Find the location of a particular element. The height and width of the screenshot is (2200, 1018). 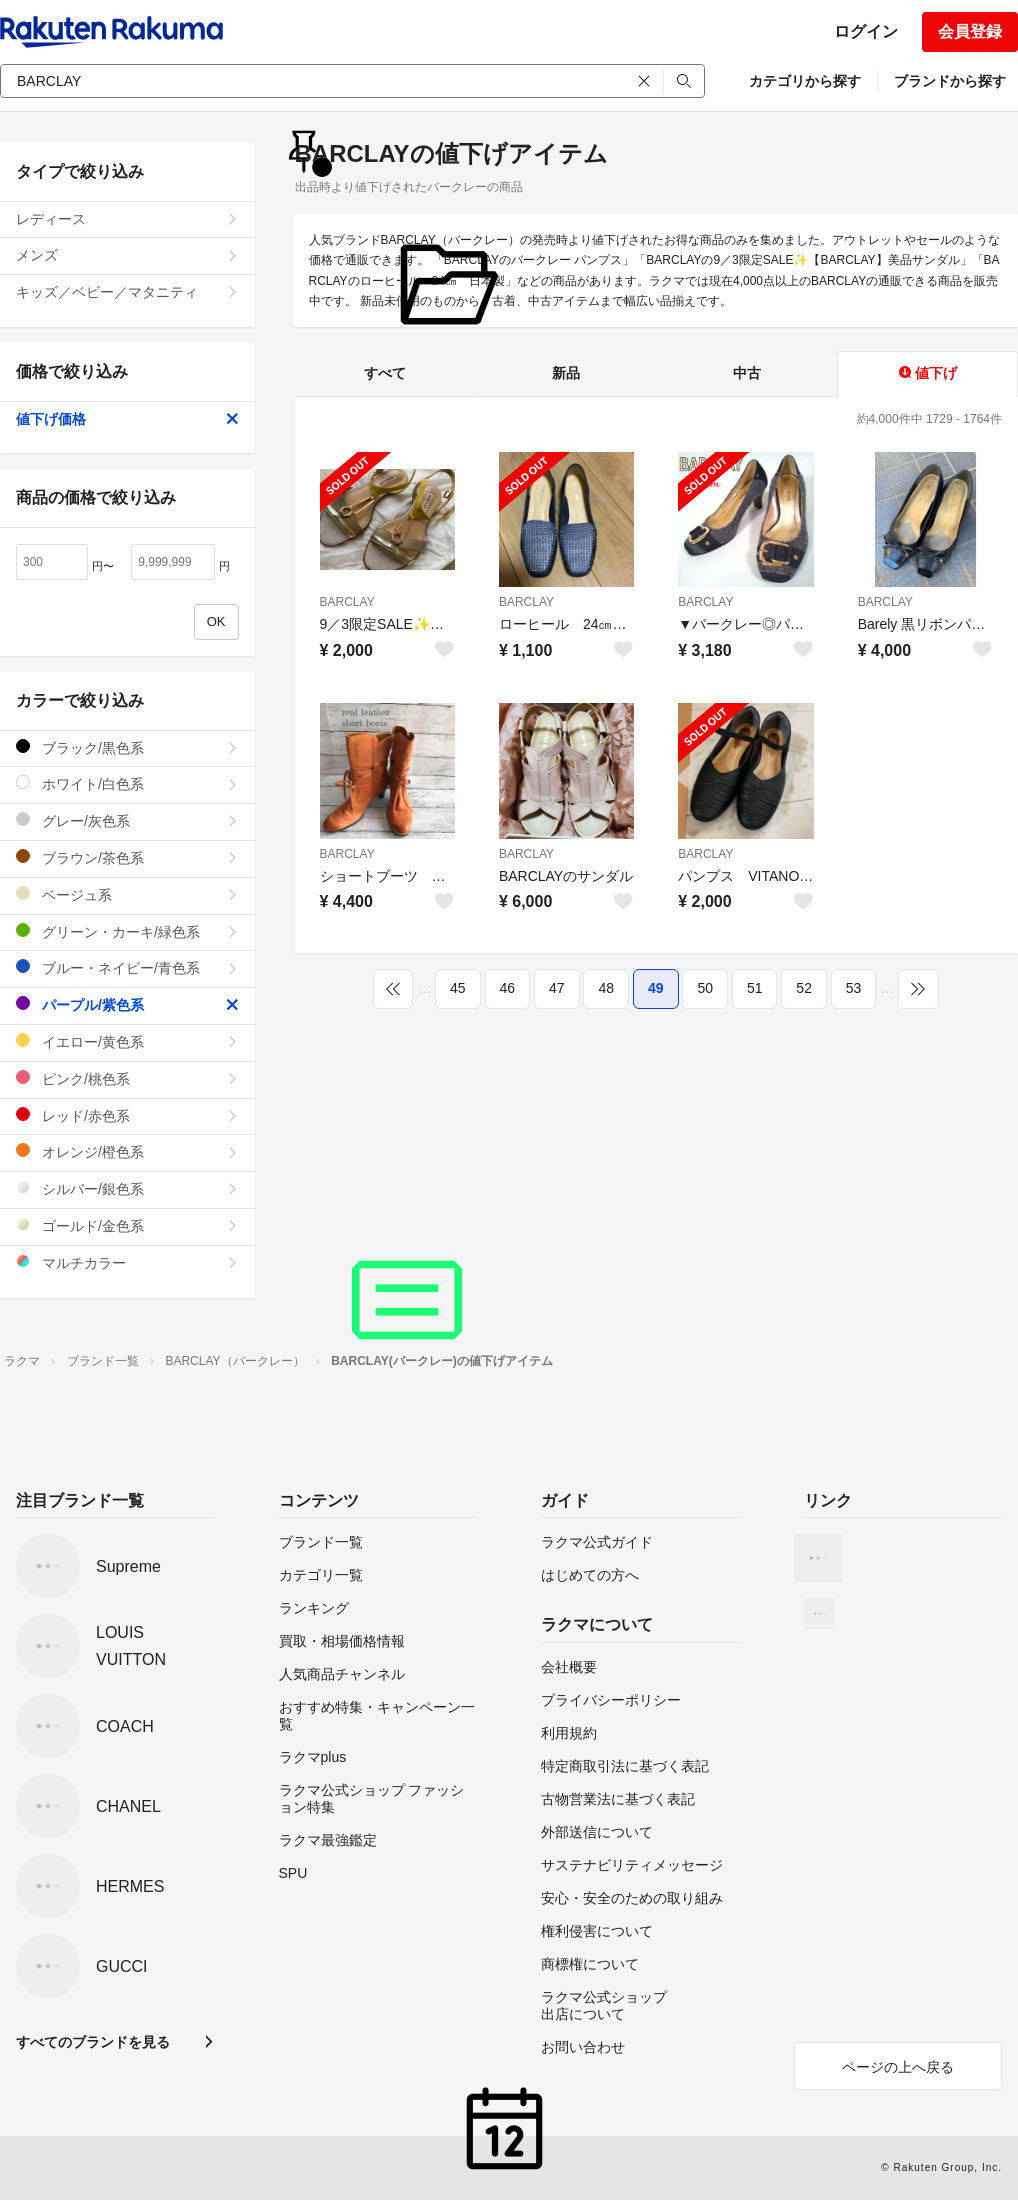

pinned file with unsaved changes is located at coordinates (305, 150).